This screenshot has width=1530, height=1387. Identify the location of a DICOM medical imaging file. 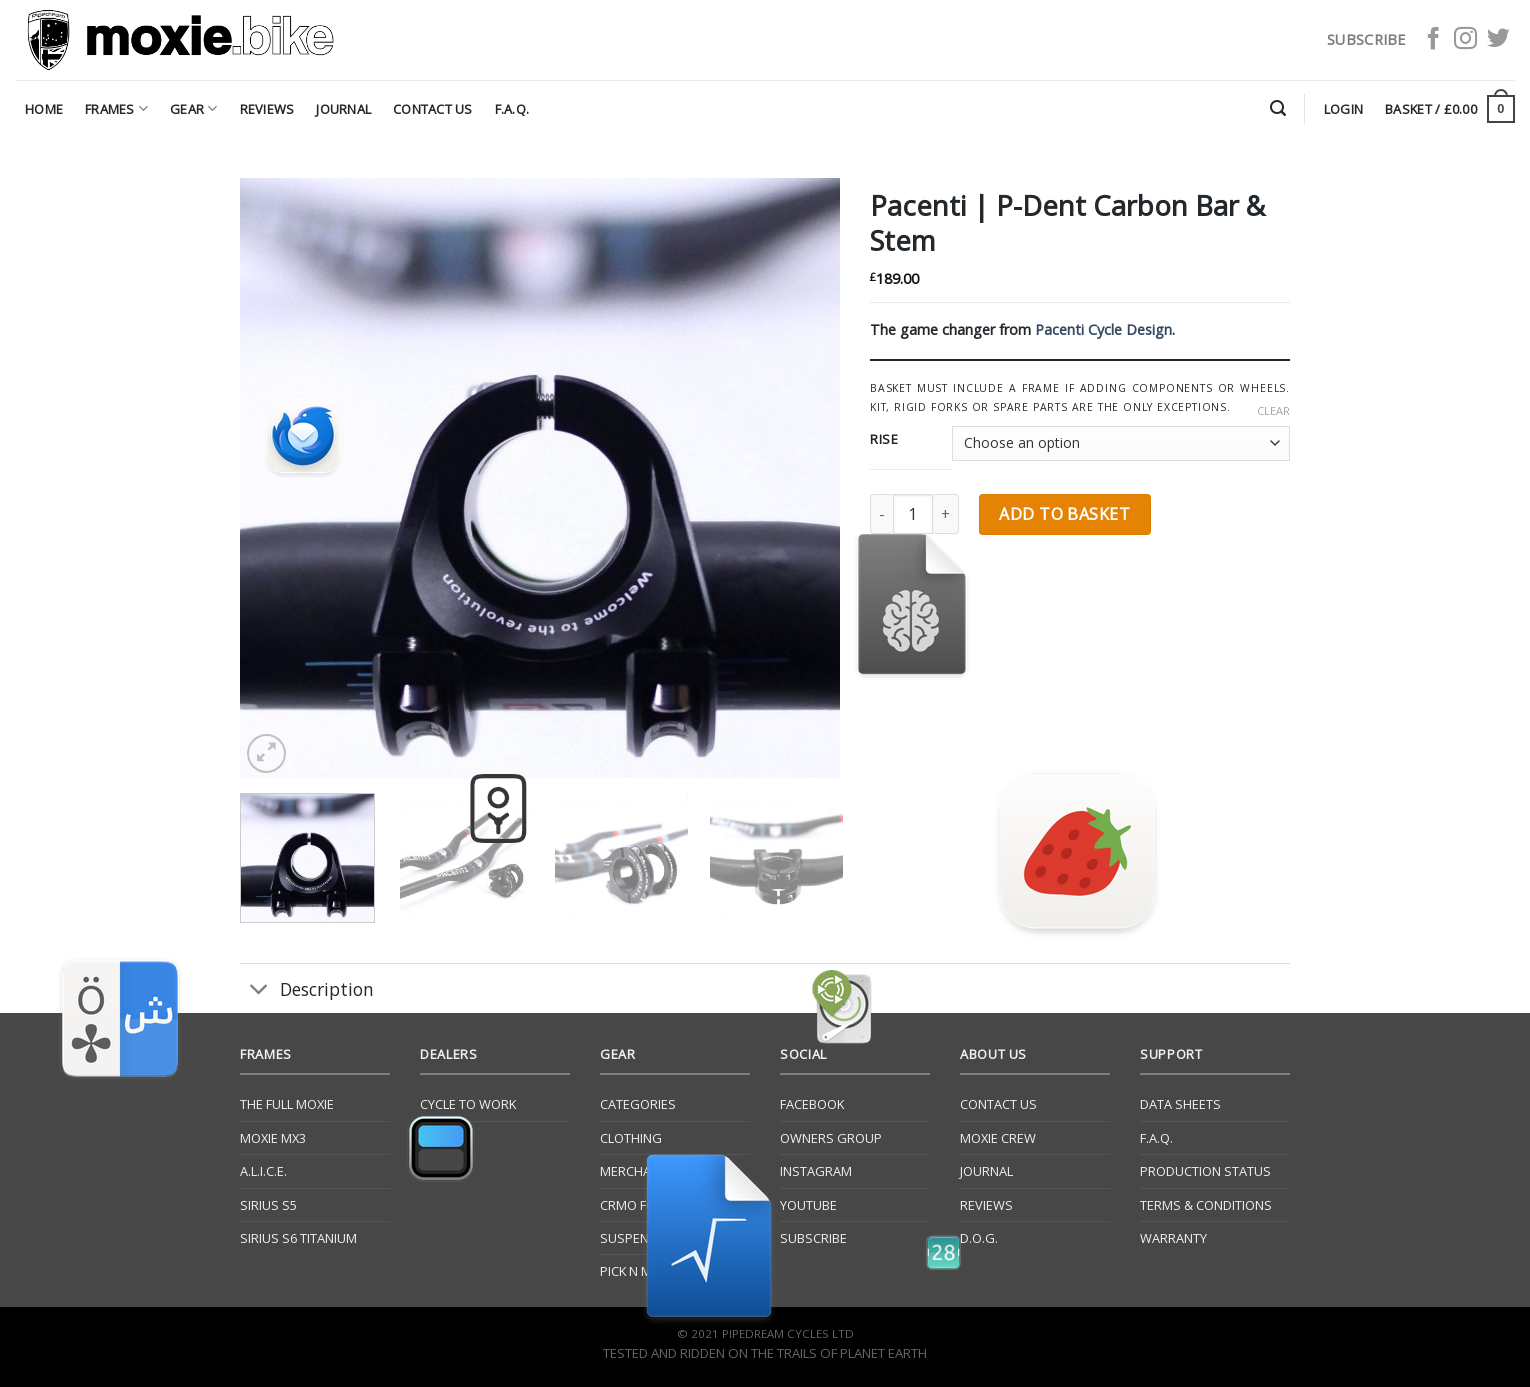
(912, 604).